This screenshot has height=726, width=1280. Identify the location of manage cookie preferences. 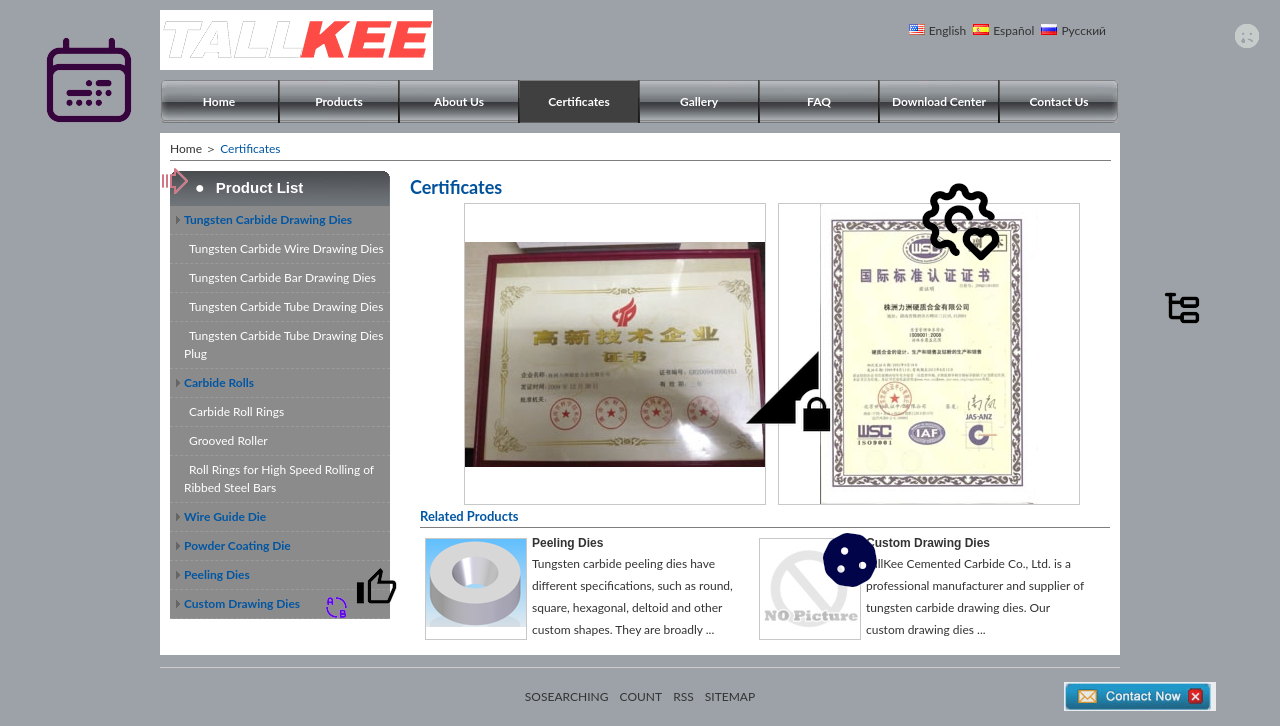
(850, 560).